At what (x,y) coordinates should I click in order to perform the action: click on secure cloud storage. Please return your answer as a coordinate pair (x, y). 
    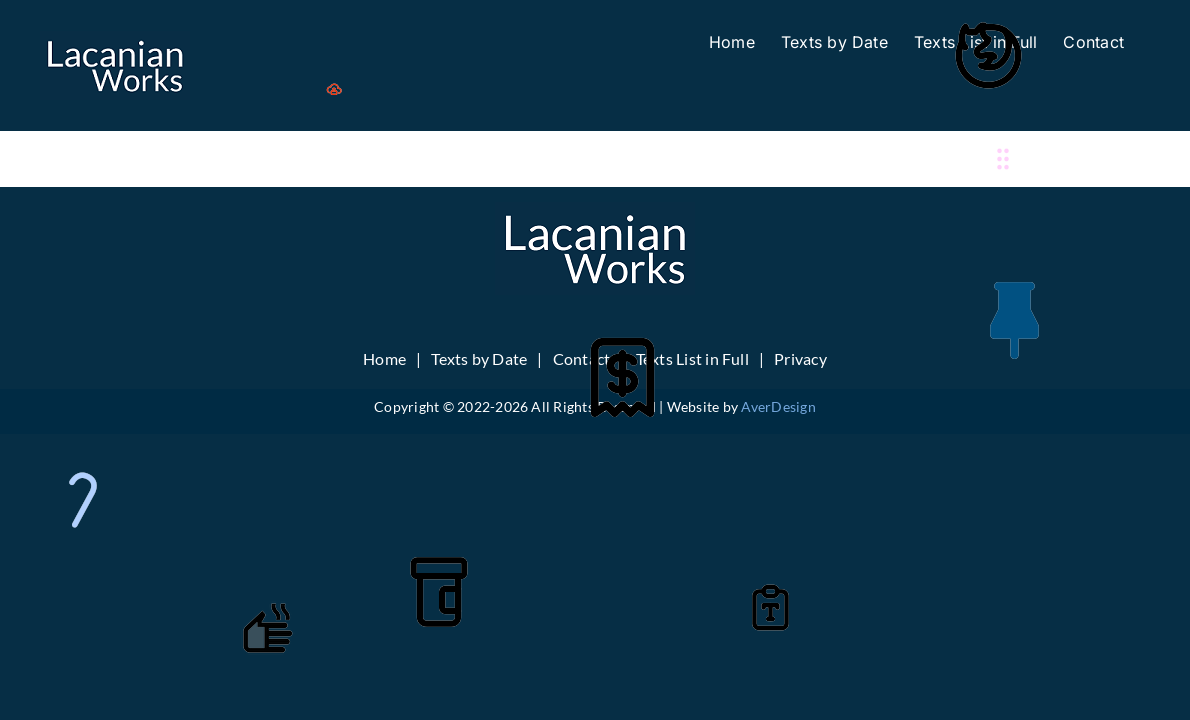
    Looking at the image, I should click on (334, 89).